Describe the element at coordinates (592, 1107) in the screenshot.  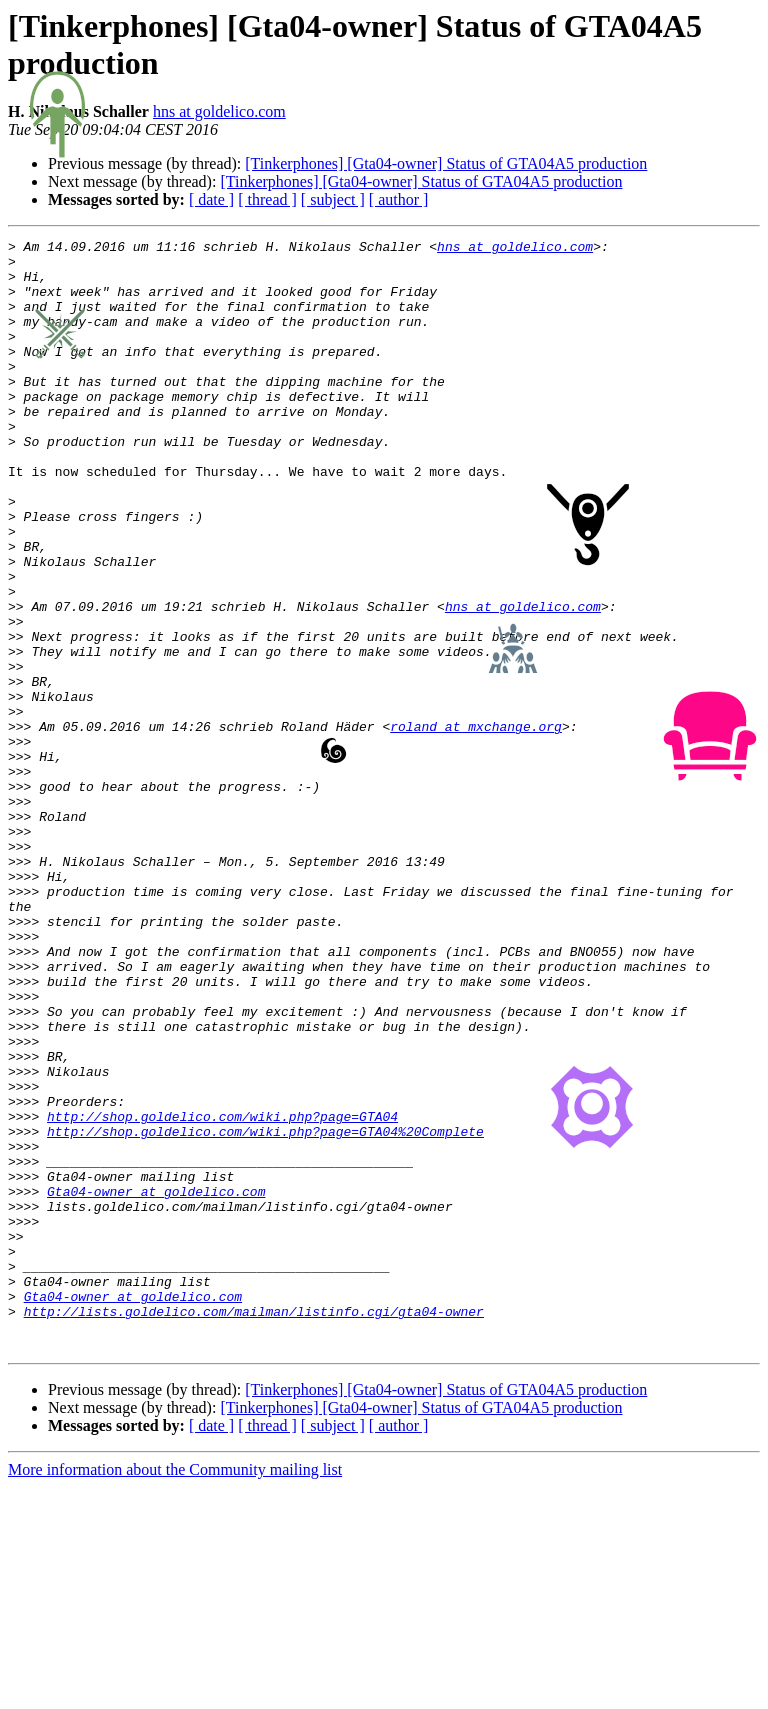
I see `open settings or configuration menu` at that location.